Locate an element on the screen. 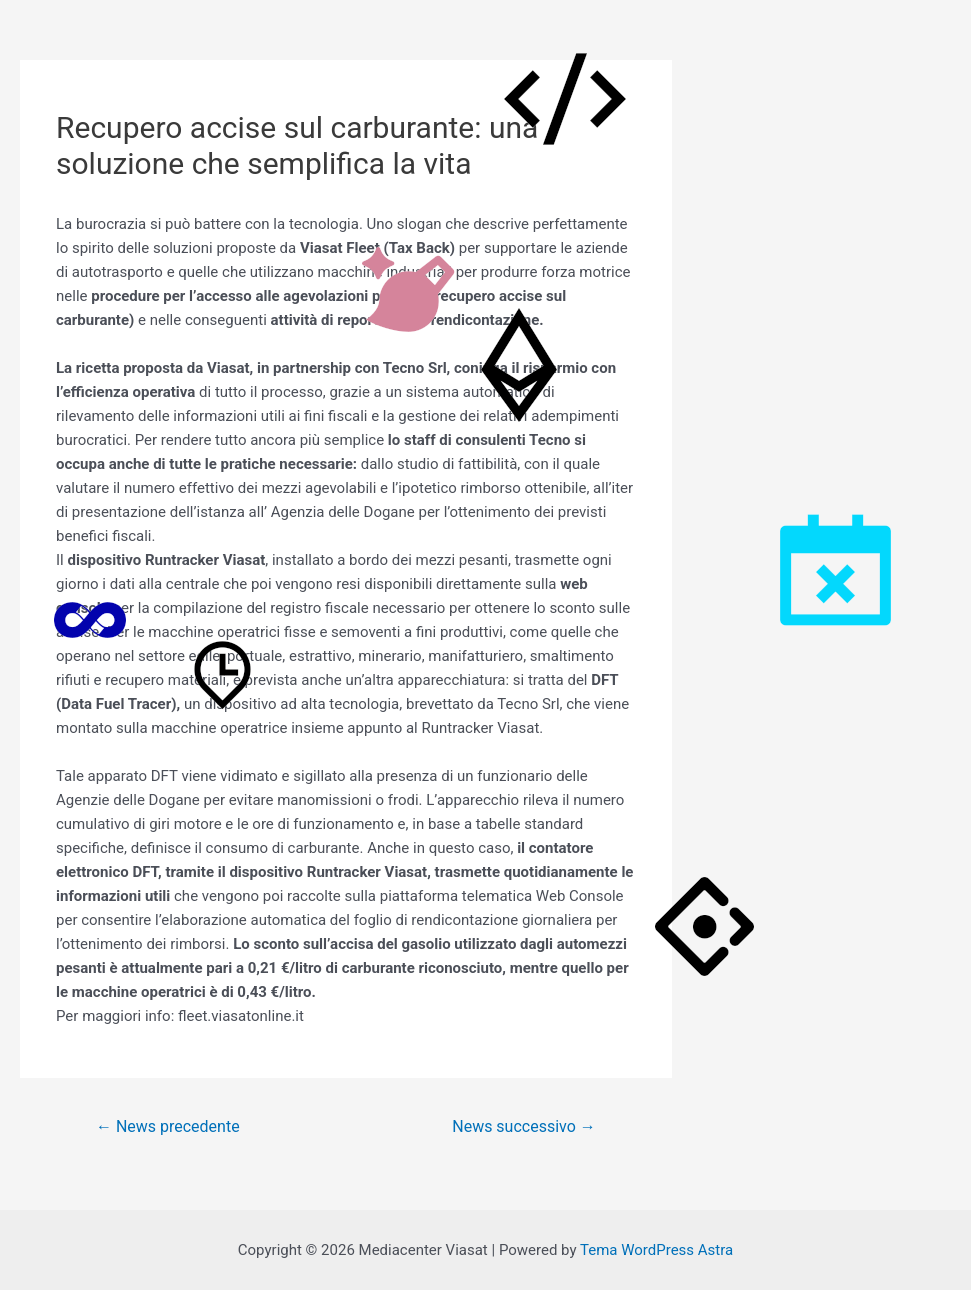 This screenshot has width=971, height=1290. navigate to Ant Design documentation or resources is located at coordinates (704, 926).